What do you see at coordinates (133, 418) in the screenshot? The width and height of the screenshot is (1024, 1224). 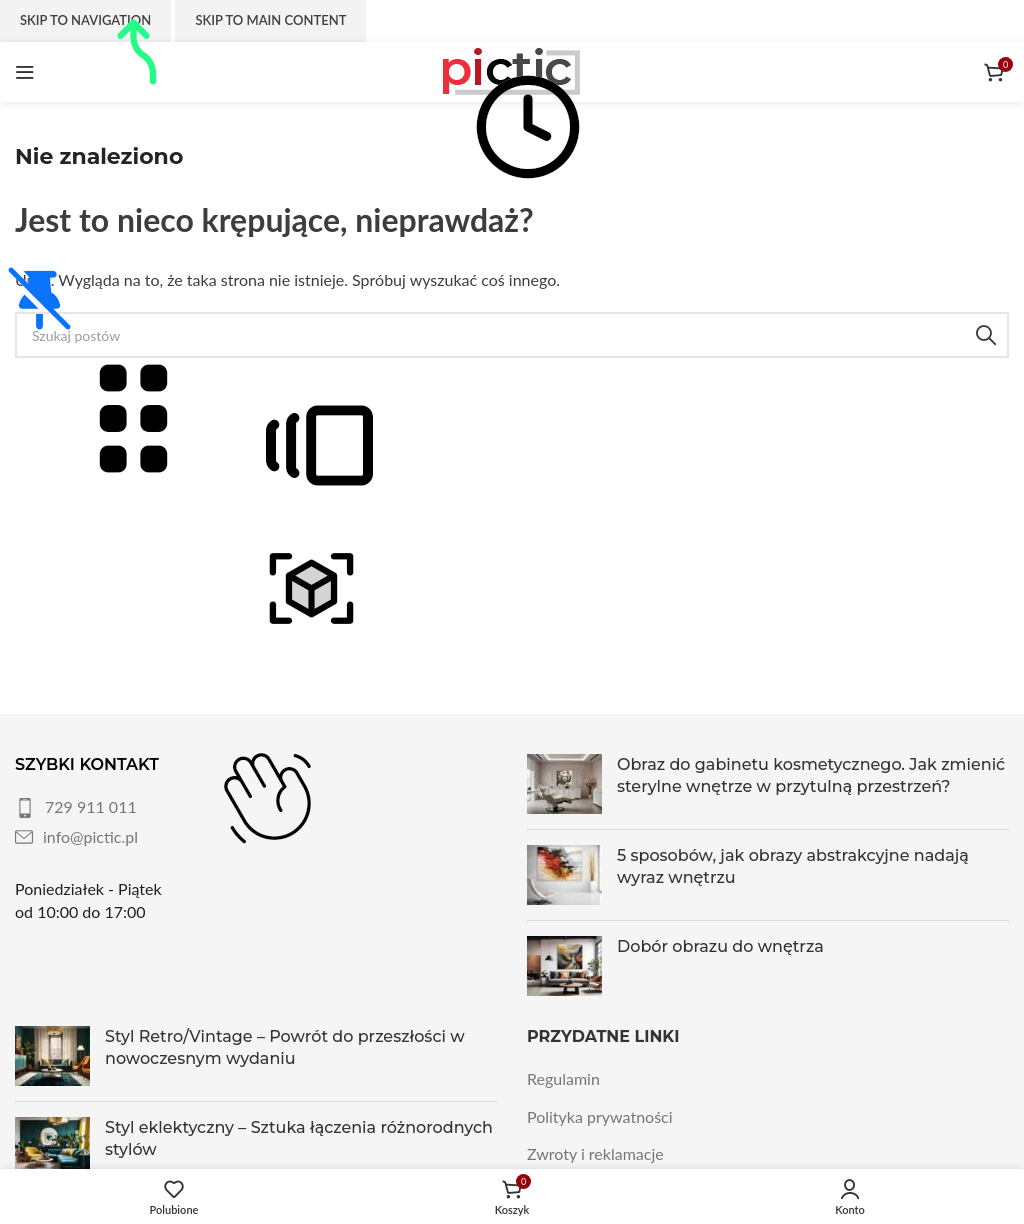 I see `toggle grid view layout` at bounding box center [133, 418].